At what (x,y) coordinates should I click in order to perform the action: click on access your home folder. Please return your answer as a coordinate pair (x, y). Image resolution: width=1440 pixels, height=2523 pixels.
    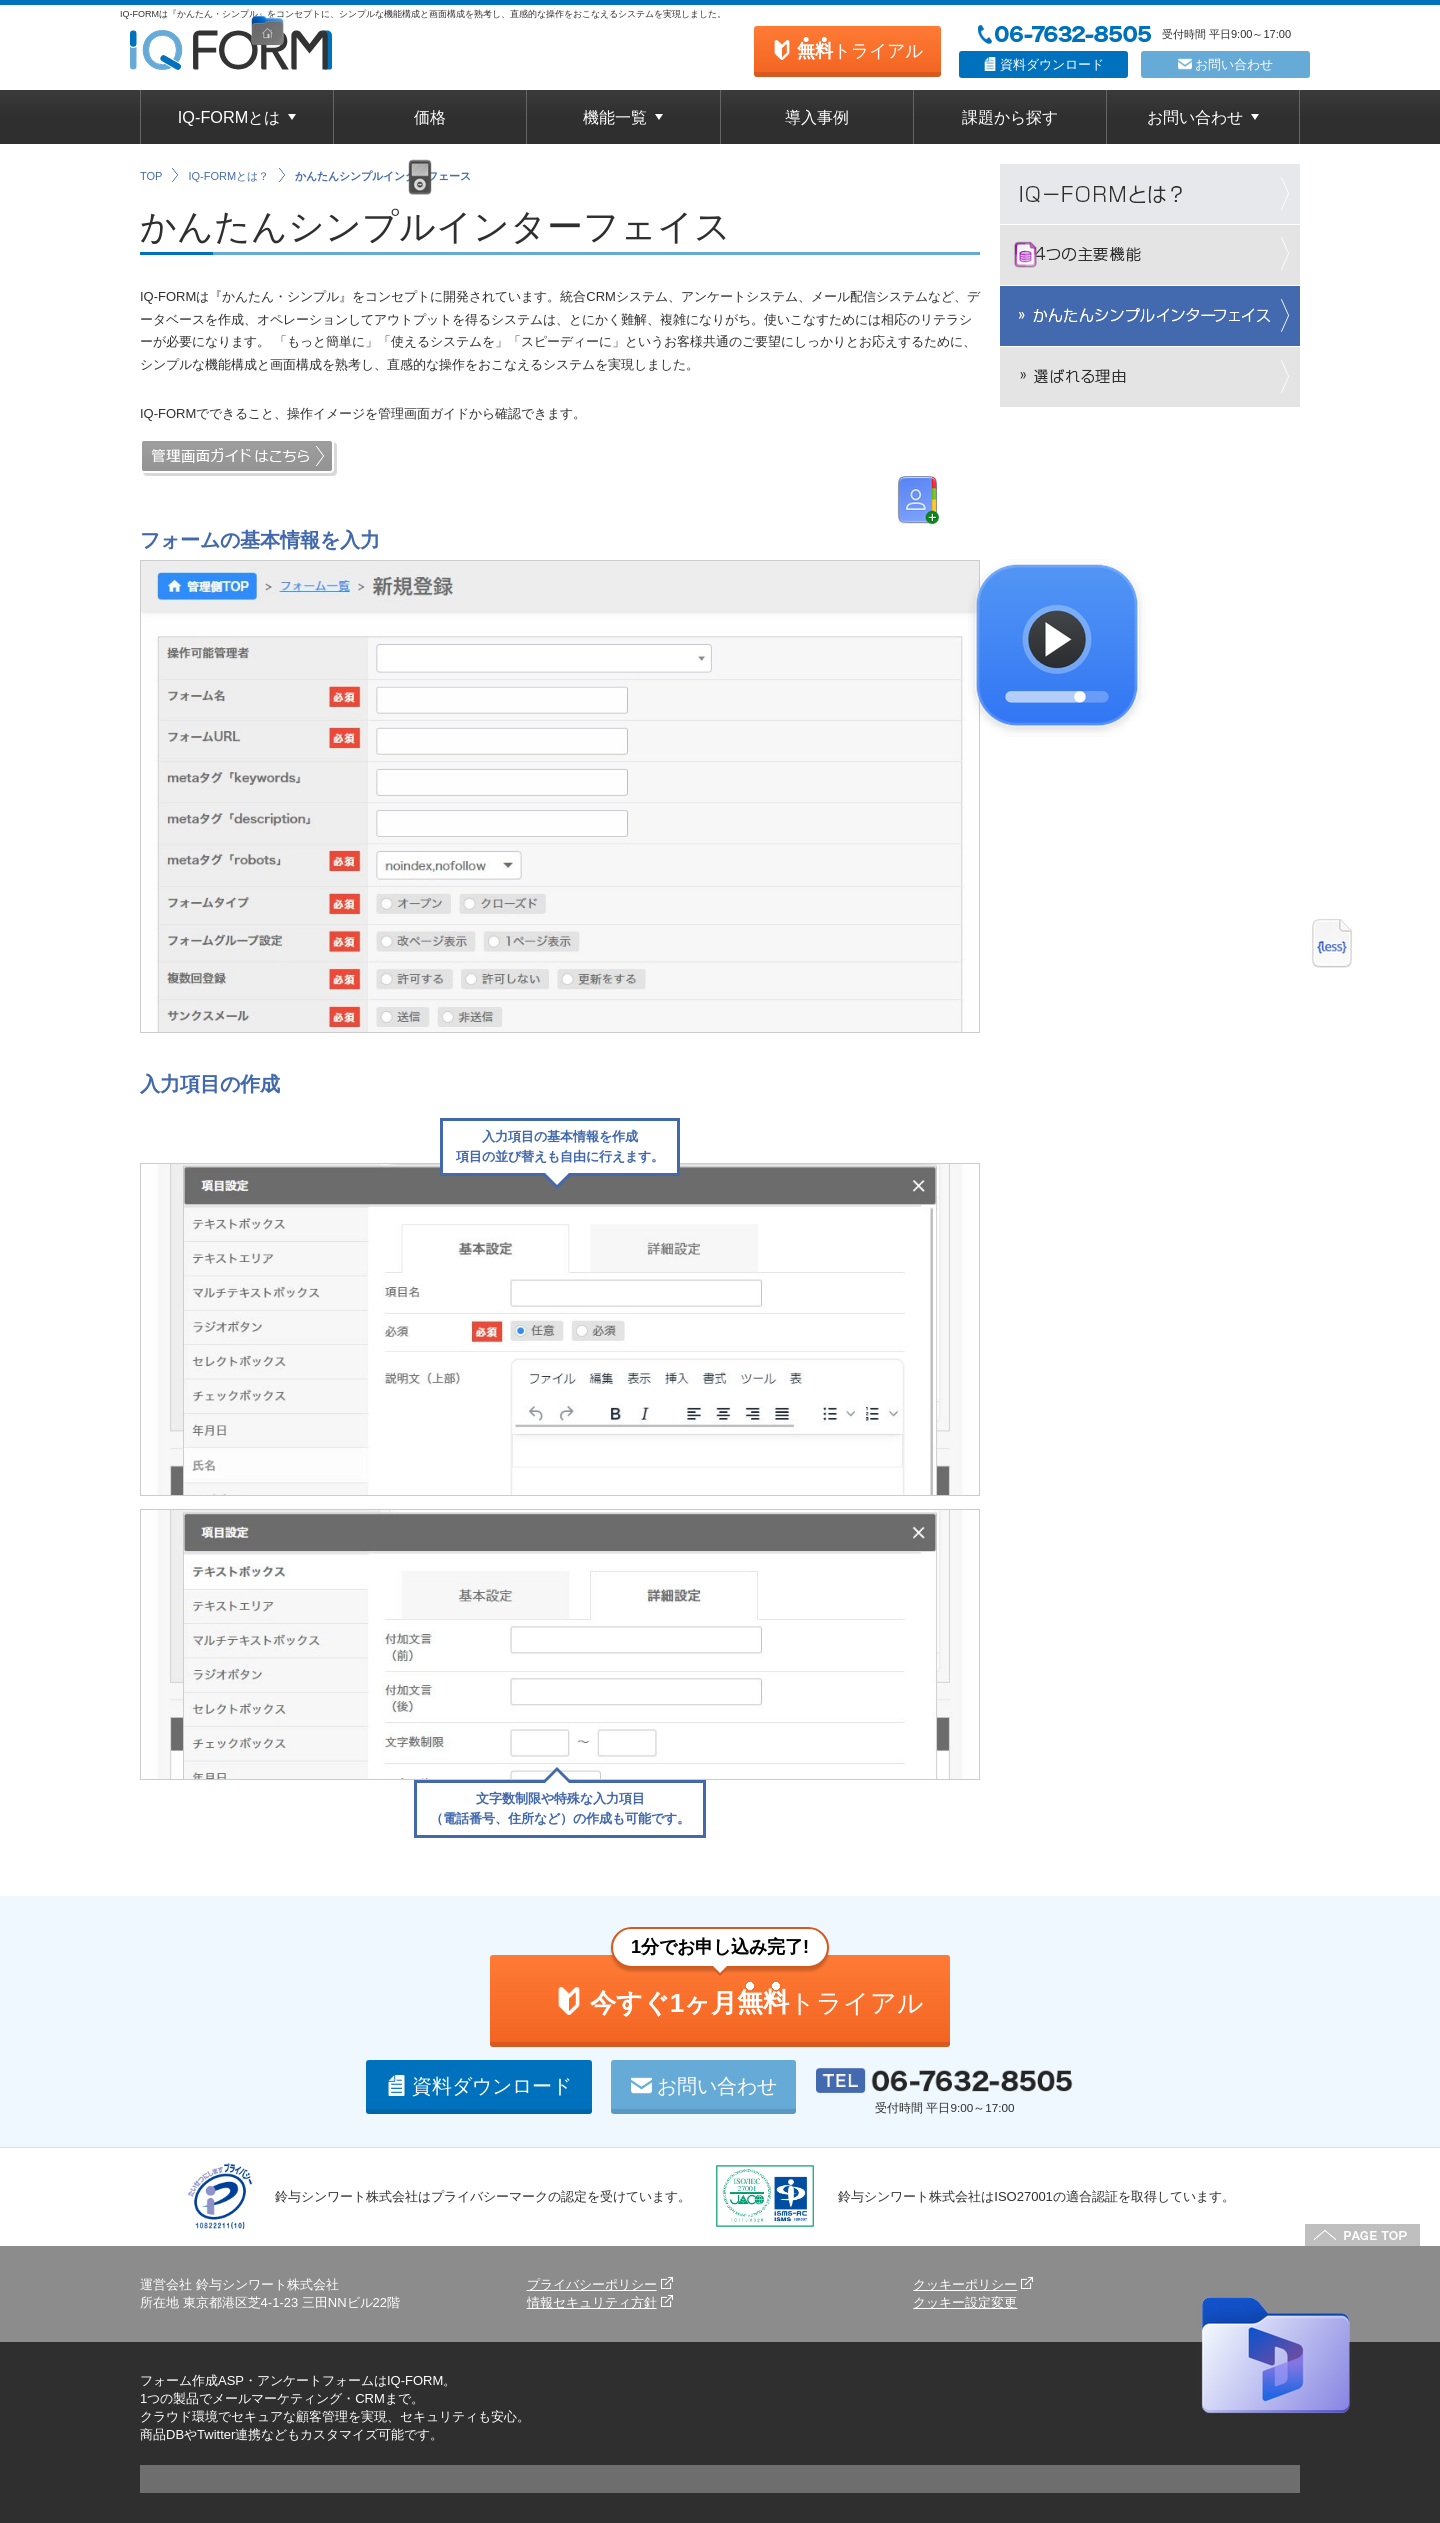
    Looking at the image, I should click on (267, 30).